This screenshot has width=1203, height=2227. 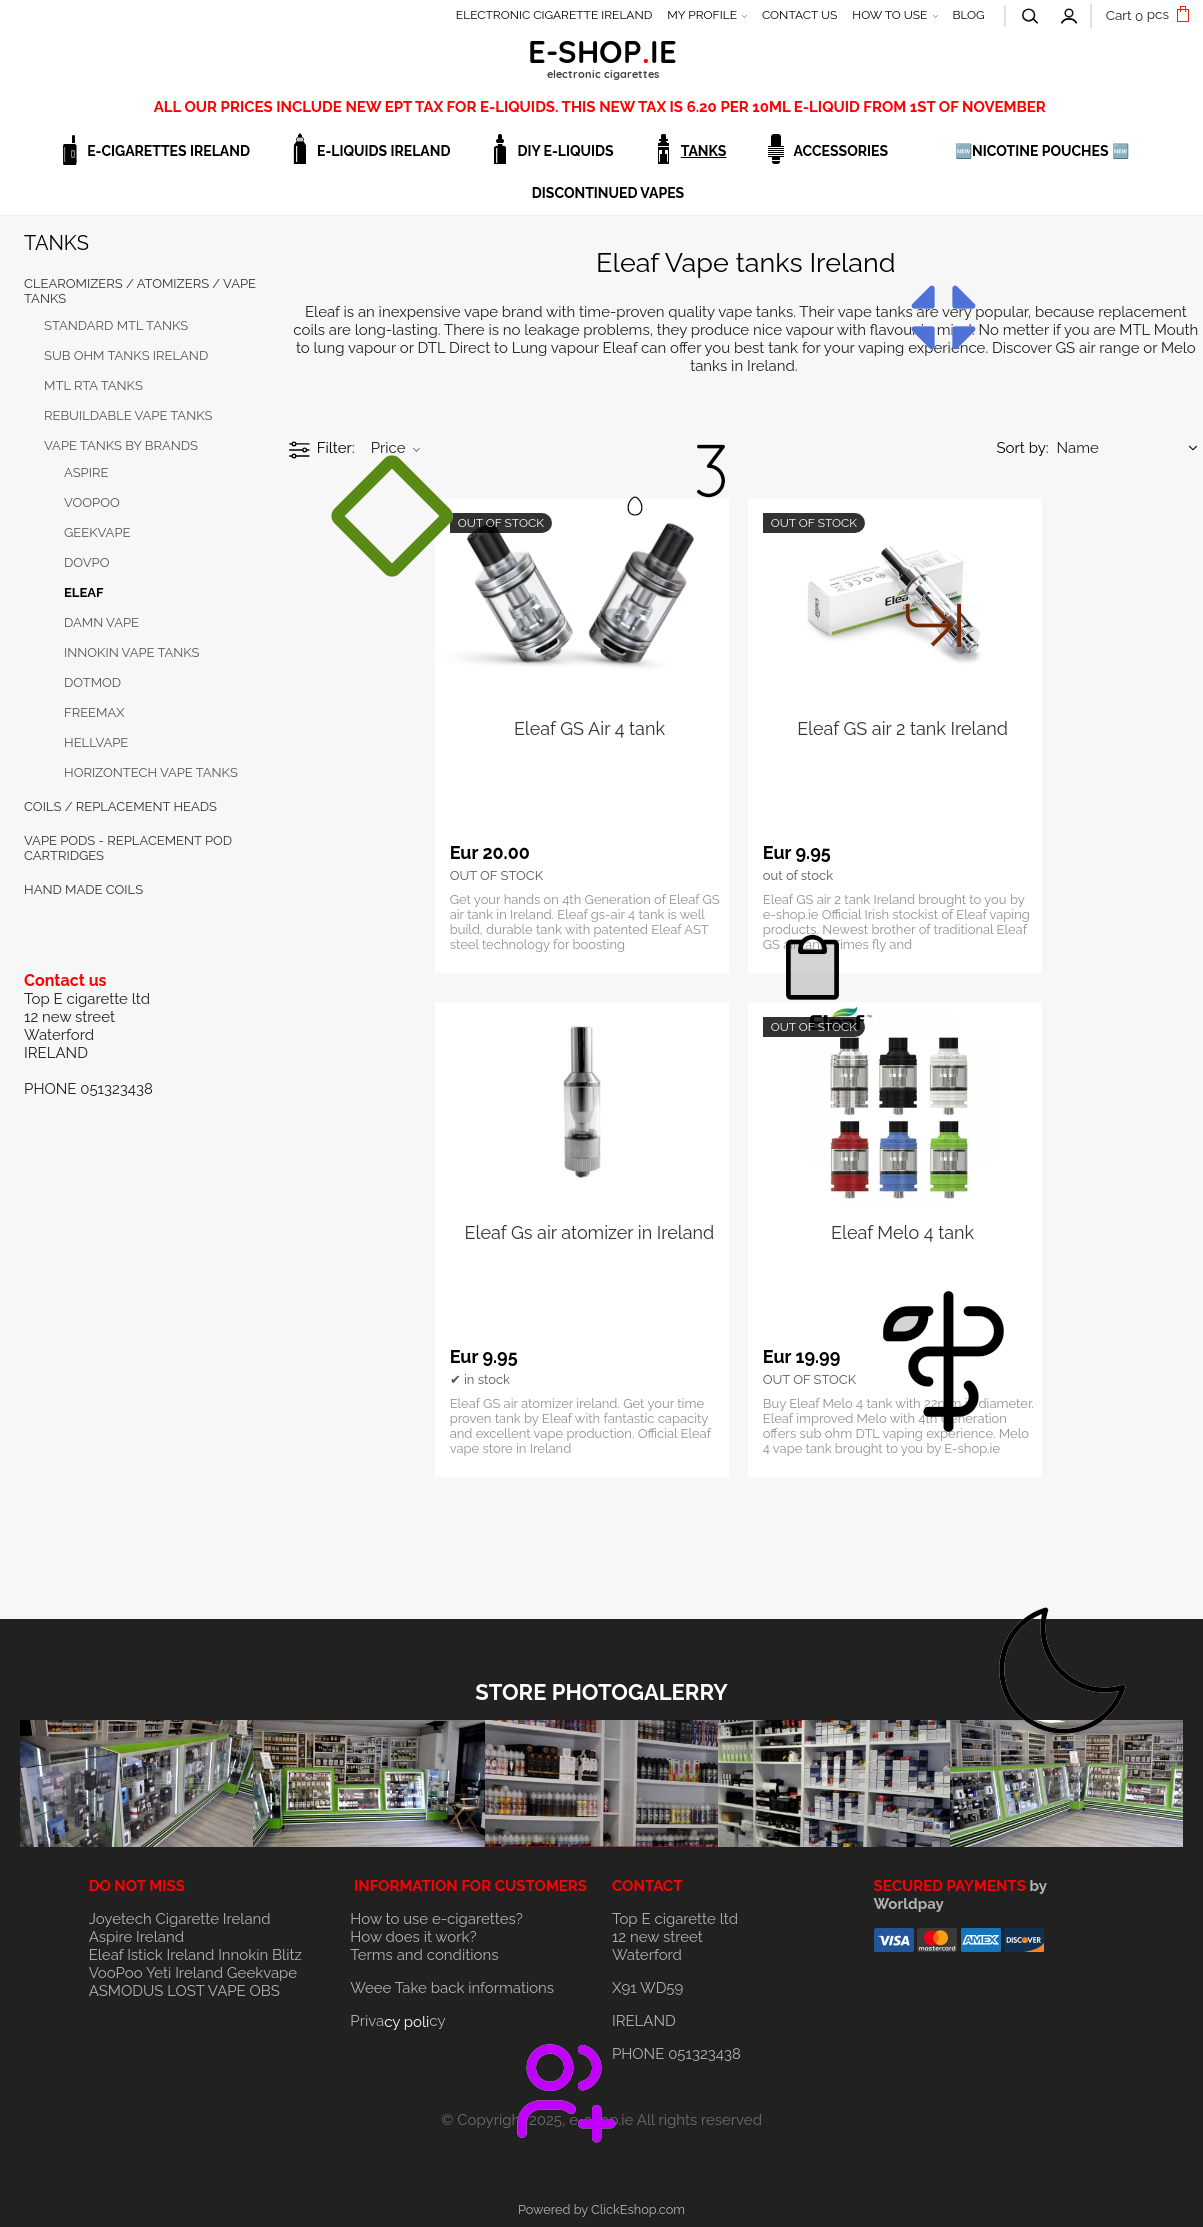 I want to click on access health or medical services, so click(x=948, y=1361).